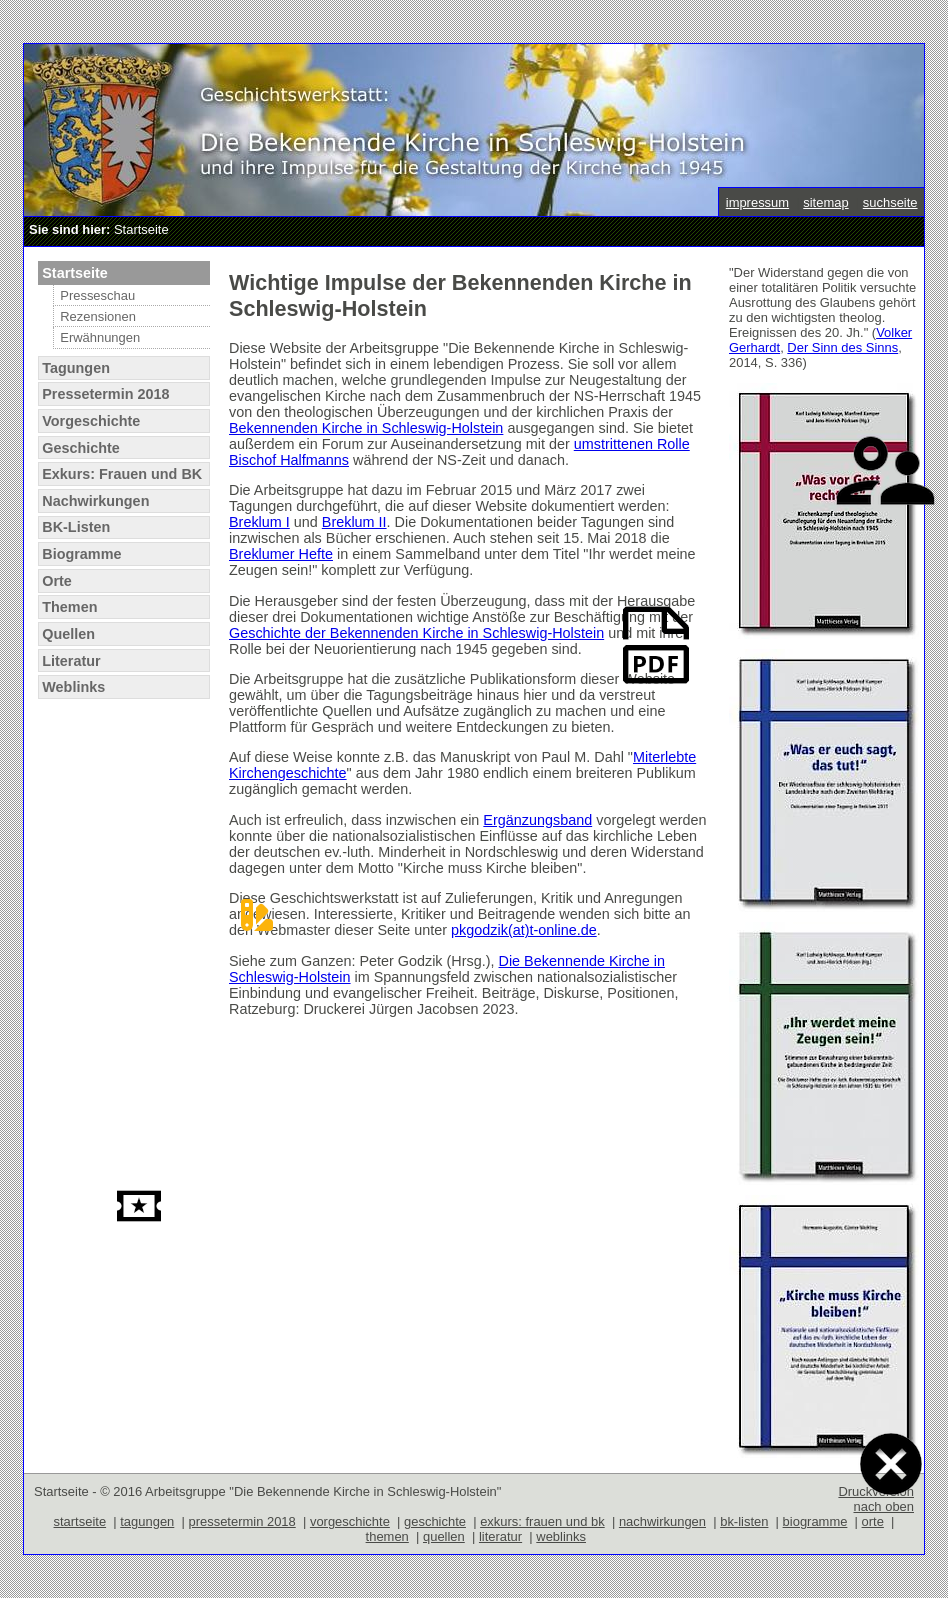 This screenshot has height=1598, width=948. What do you see at coordinates (885, 470) in the screenshot?
I see `manage team members or user accounts` at bounding box center [885, 470].